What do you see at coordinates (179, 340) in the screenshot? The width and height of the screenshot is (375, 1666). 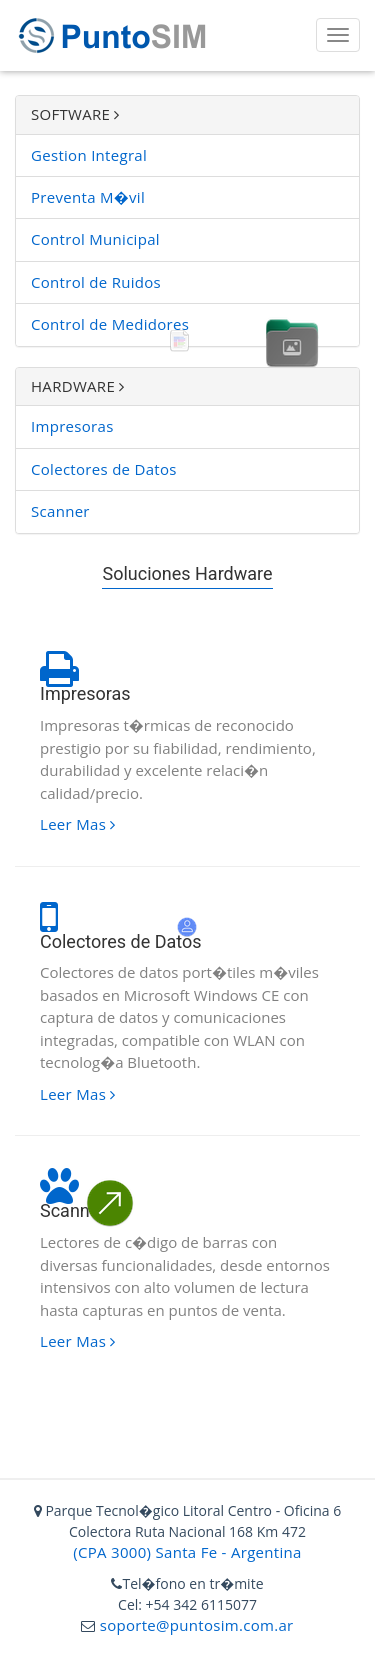 I see `access development tools and applications` at bounding box center [179, 340].